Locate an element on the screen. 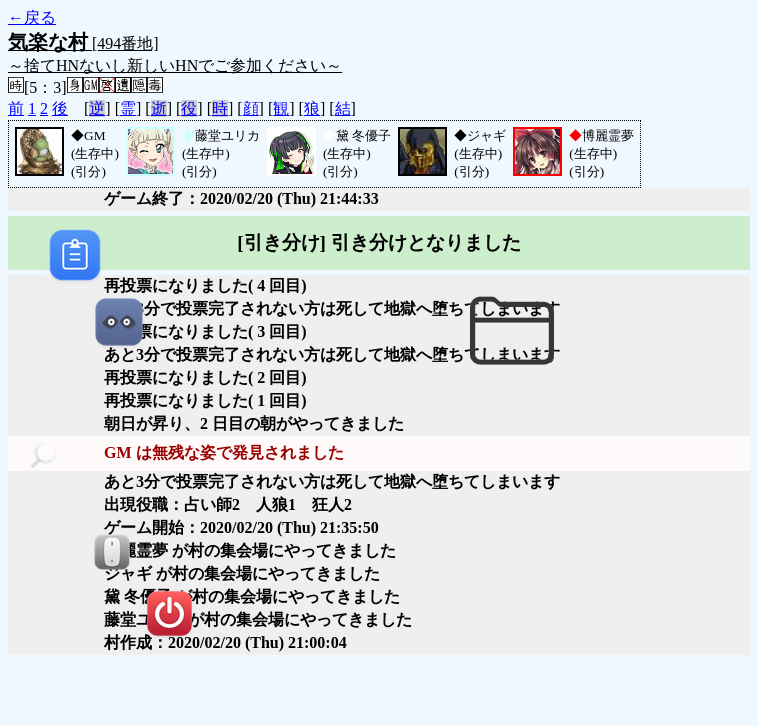 This screenshot has width=758, height=726. shut down or power off the device is located at coordinates (169, 613).